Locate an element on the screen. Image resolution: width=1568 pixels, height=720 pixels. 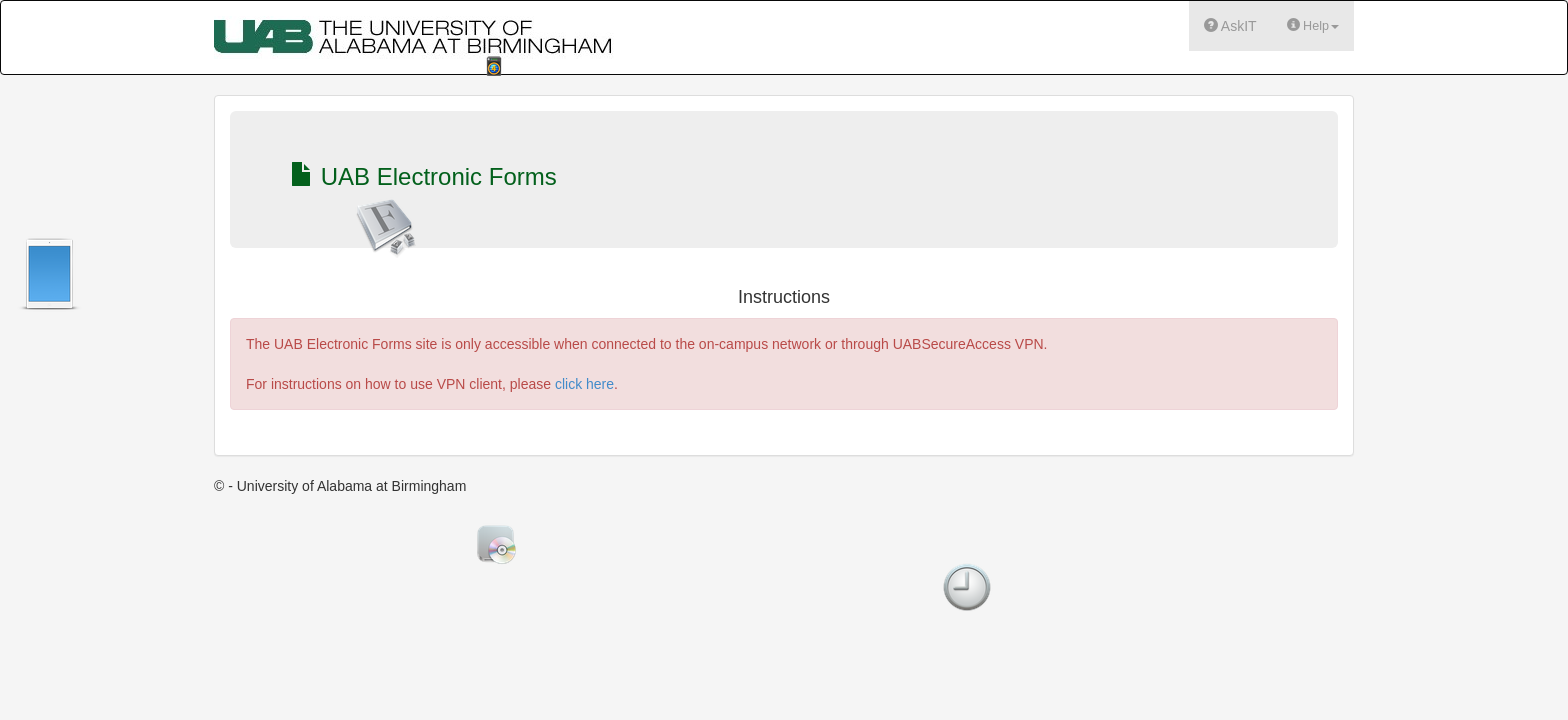
open the DVD player application is located at coordinates (495, 543).